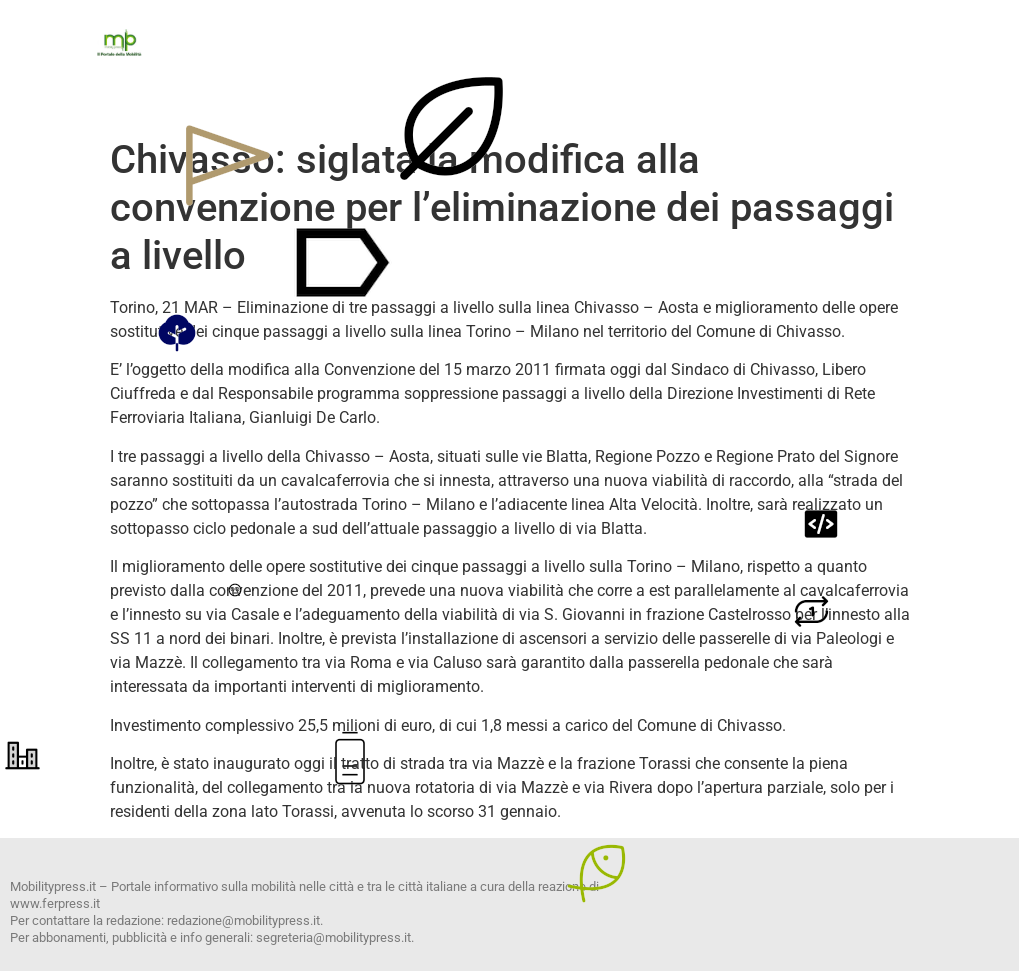 The height and width of the screenshot is (971, 1019). I want to click on react with embarrassment or surprise, so click(235, 590).